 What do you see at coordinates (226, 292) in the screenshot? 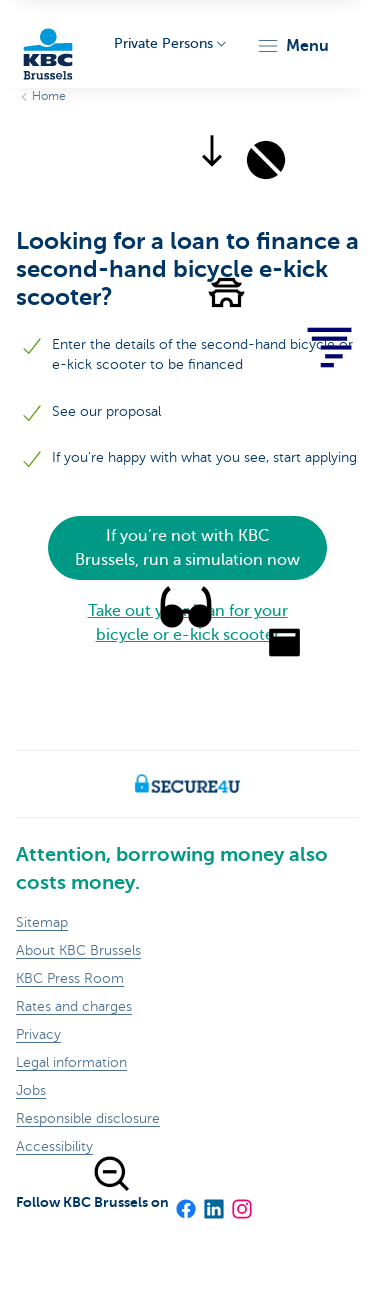
I see `view historical landmarks or monuments` at bounding box center [226, 292].